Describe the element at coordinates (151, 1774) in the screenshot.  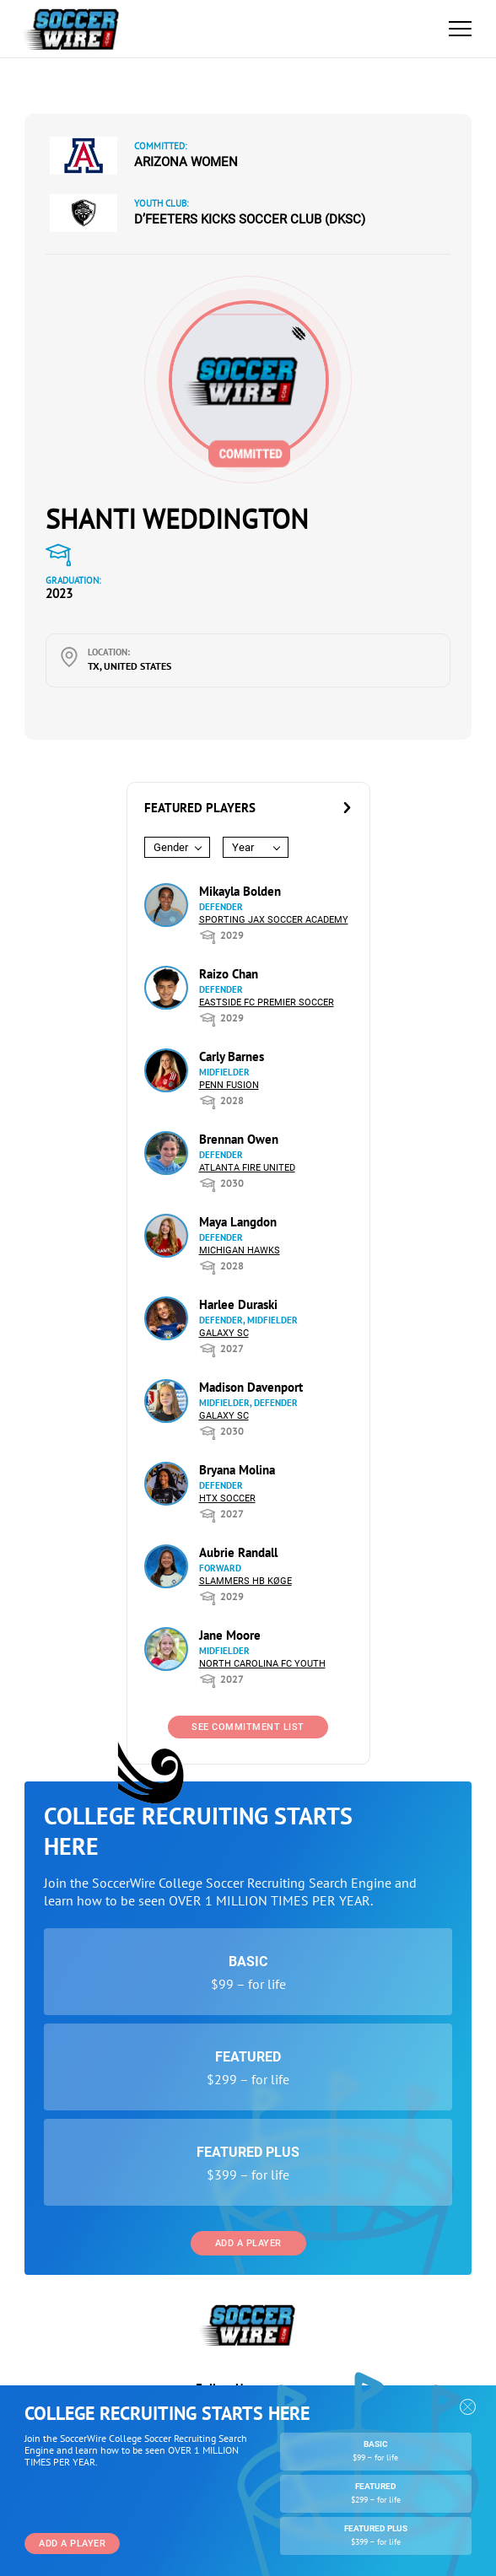
I see `indicates wind or air element in a game` at that location.